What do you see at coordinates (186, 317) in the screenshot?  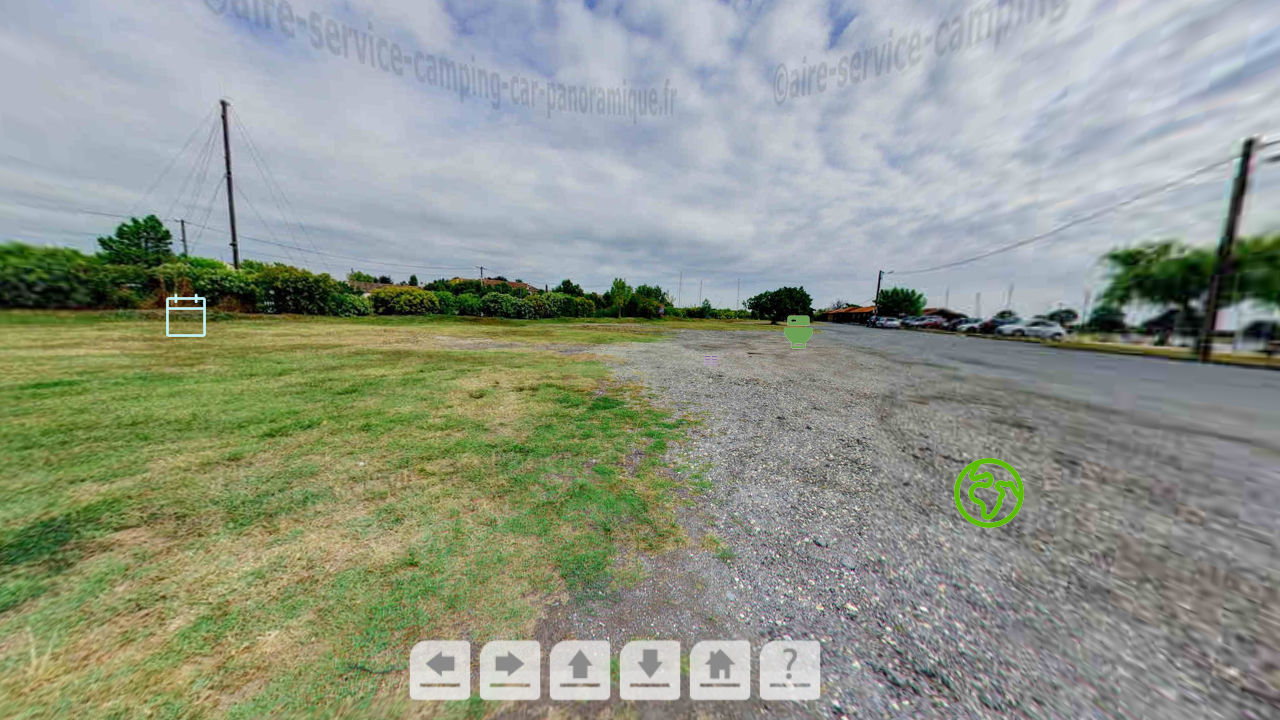 I see `view calendar` at bounding box center [186, 317].